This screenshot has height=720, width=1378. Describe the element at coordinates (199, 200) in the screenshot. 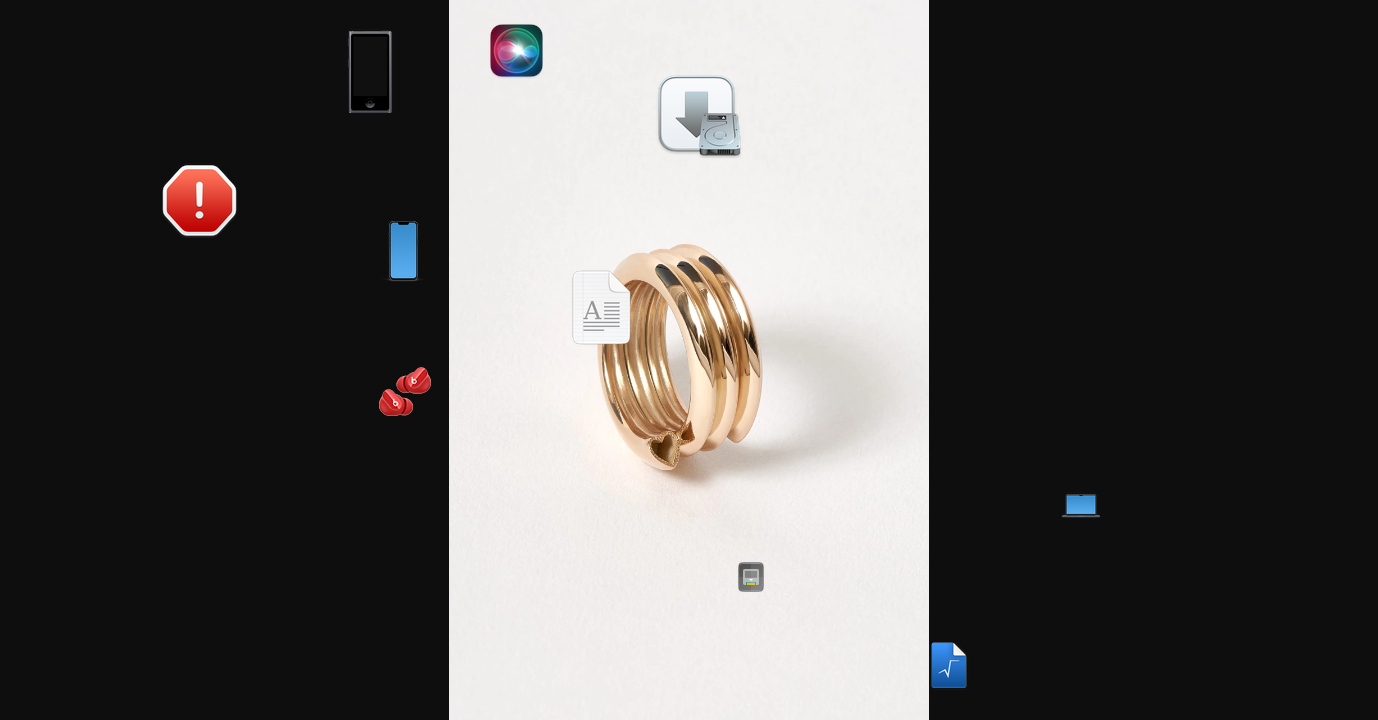

I see `indicates a critical error or warning that requires attention` at that location.